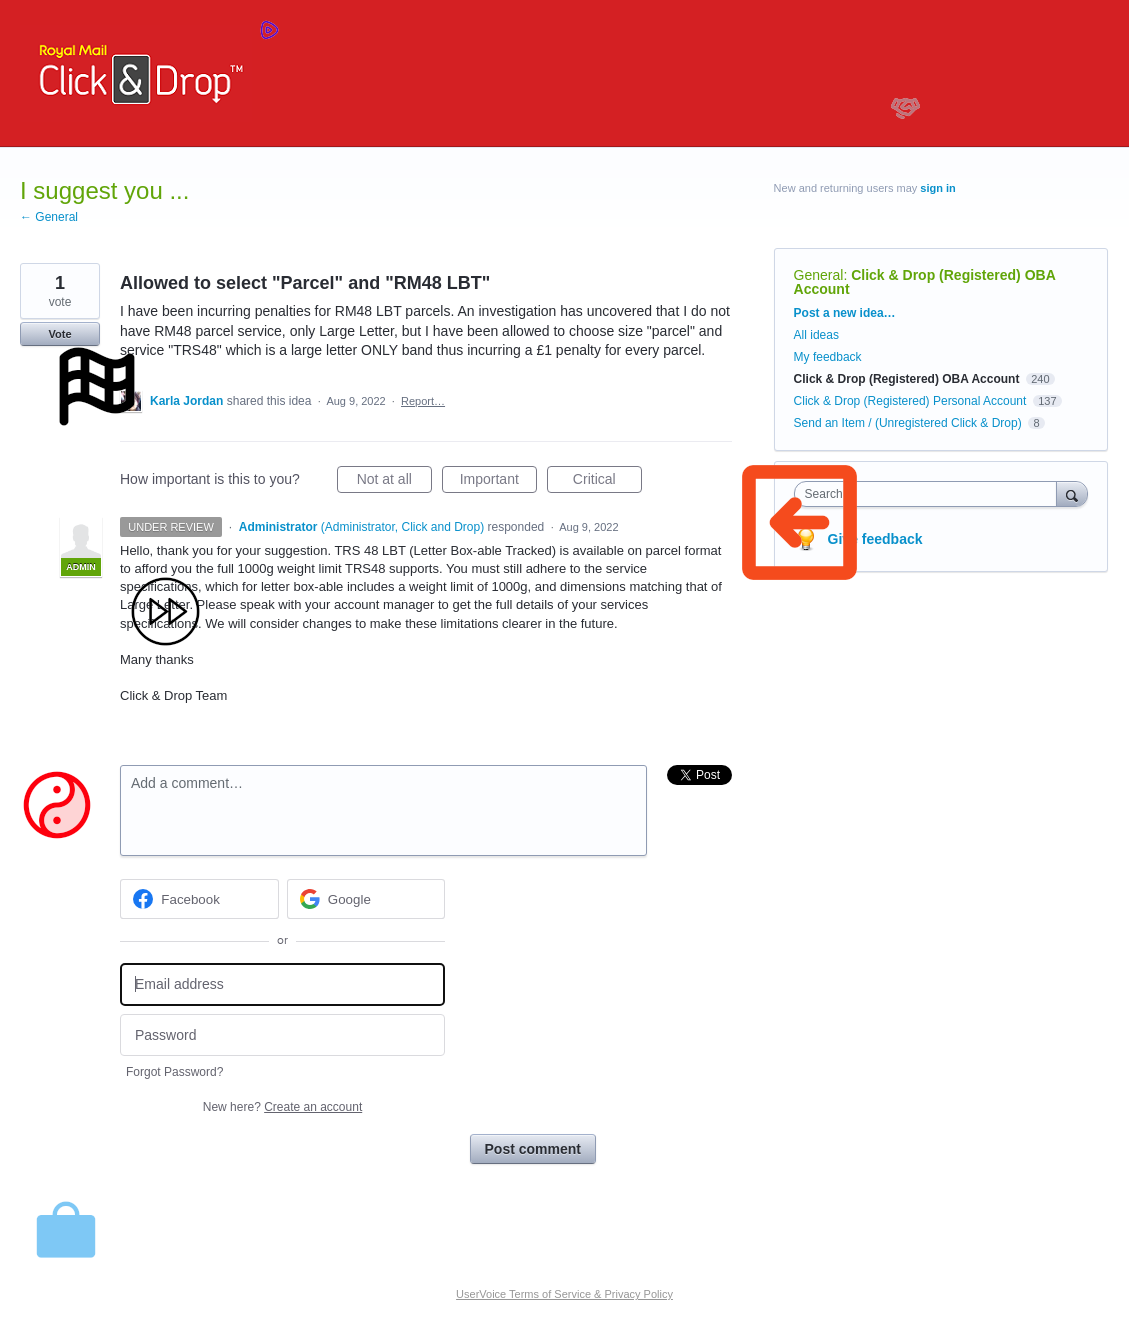 This screenshot has width=1129, height=1340. What do you see at coordinates (269, 30) in the screenshot?
I see `open the Rumble video platform` at bounding box center [269, 30].